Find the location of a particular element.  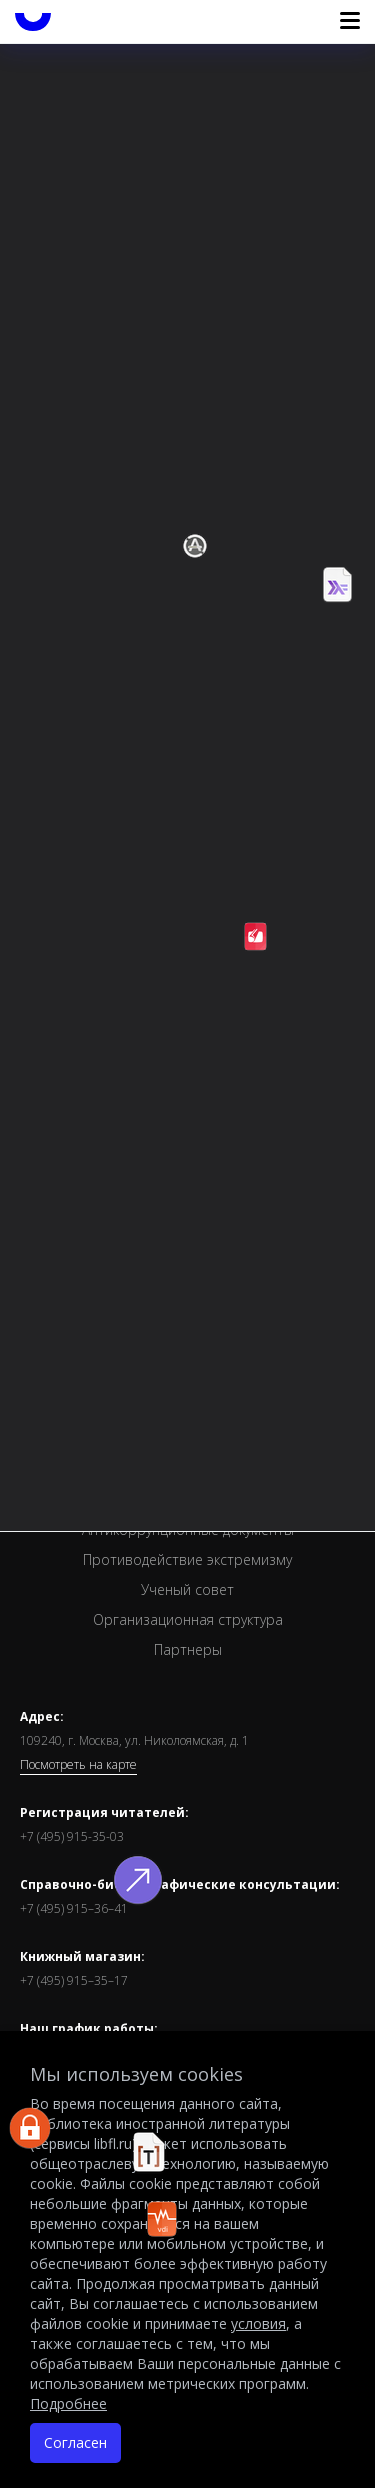

a toml configuration file is located at coordinates (149, 2152).